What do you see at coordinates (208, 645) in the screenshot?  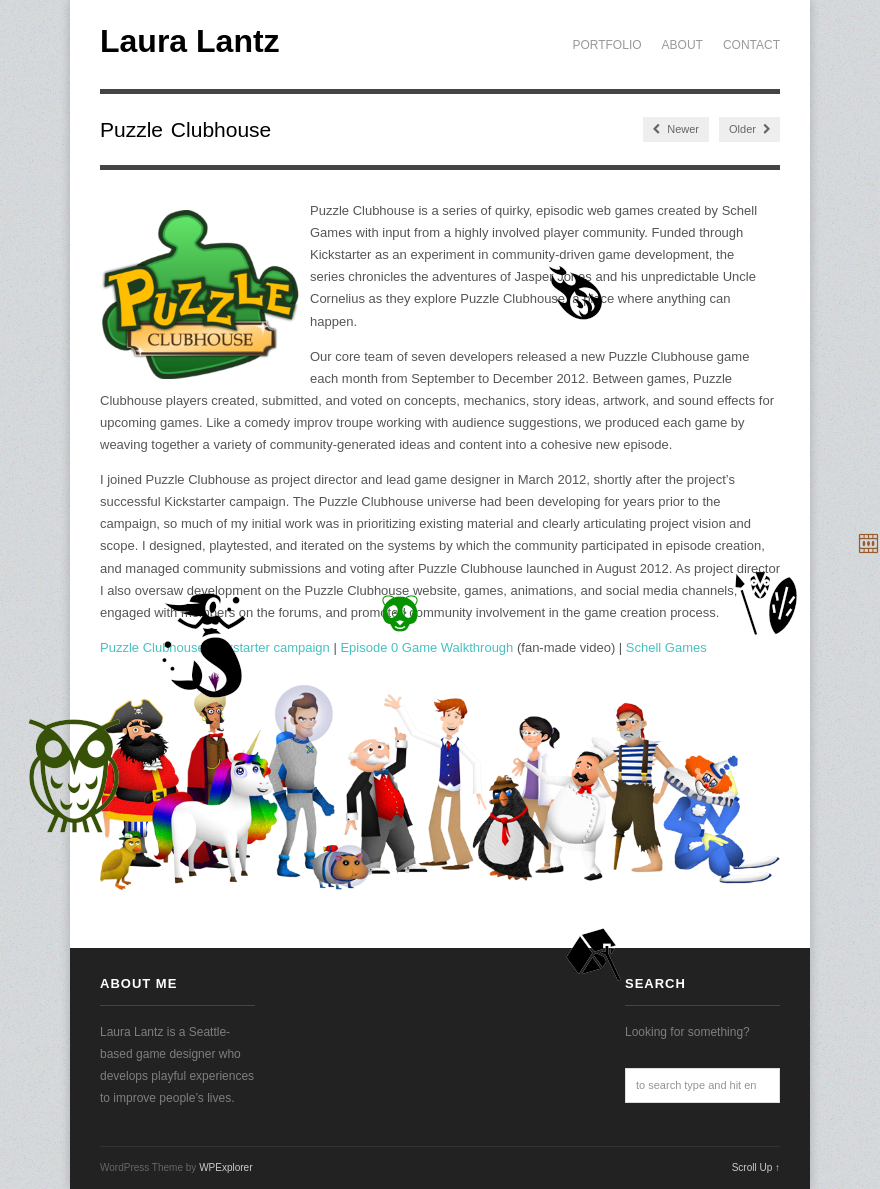 I see `select mermaid character or avatar` at bounding box center [208, 645].